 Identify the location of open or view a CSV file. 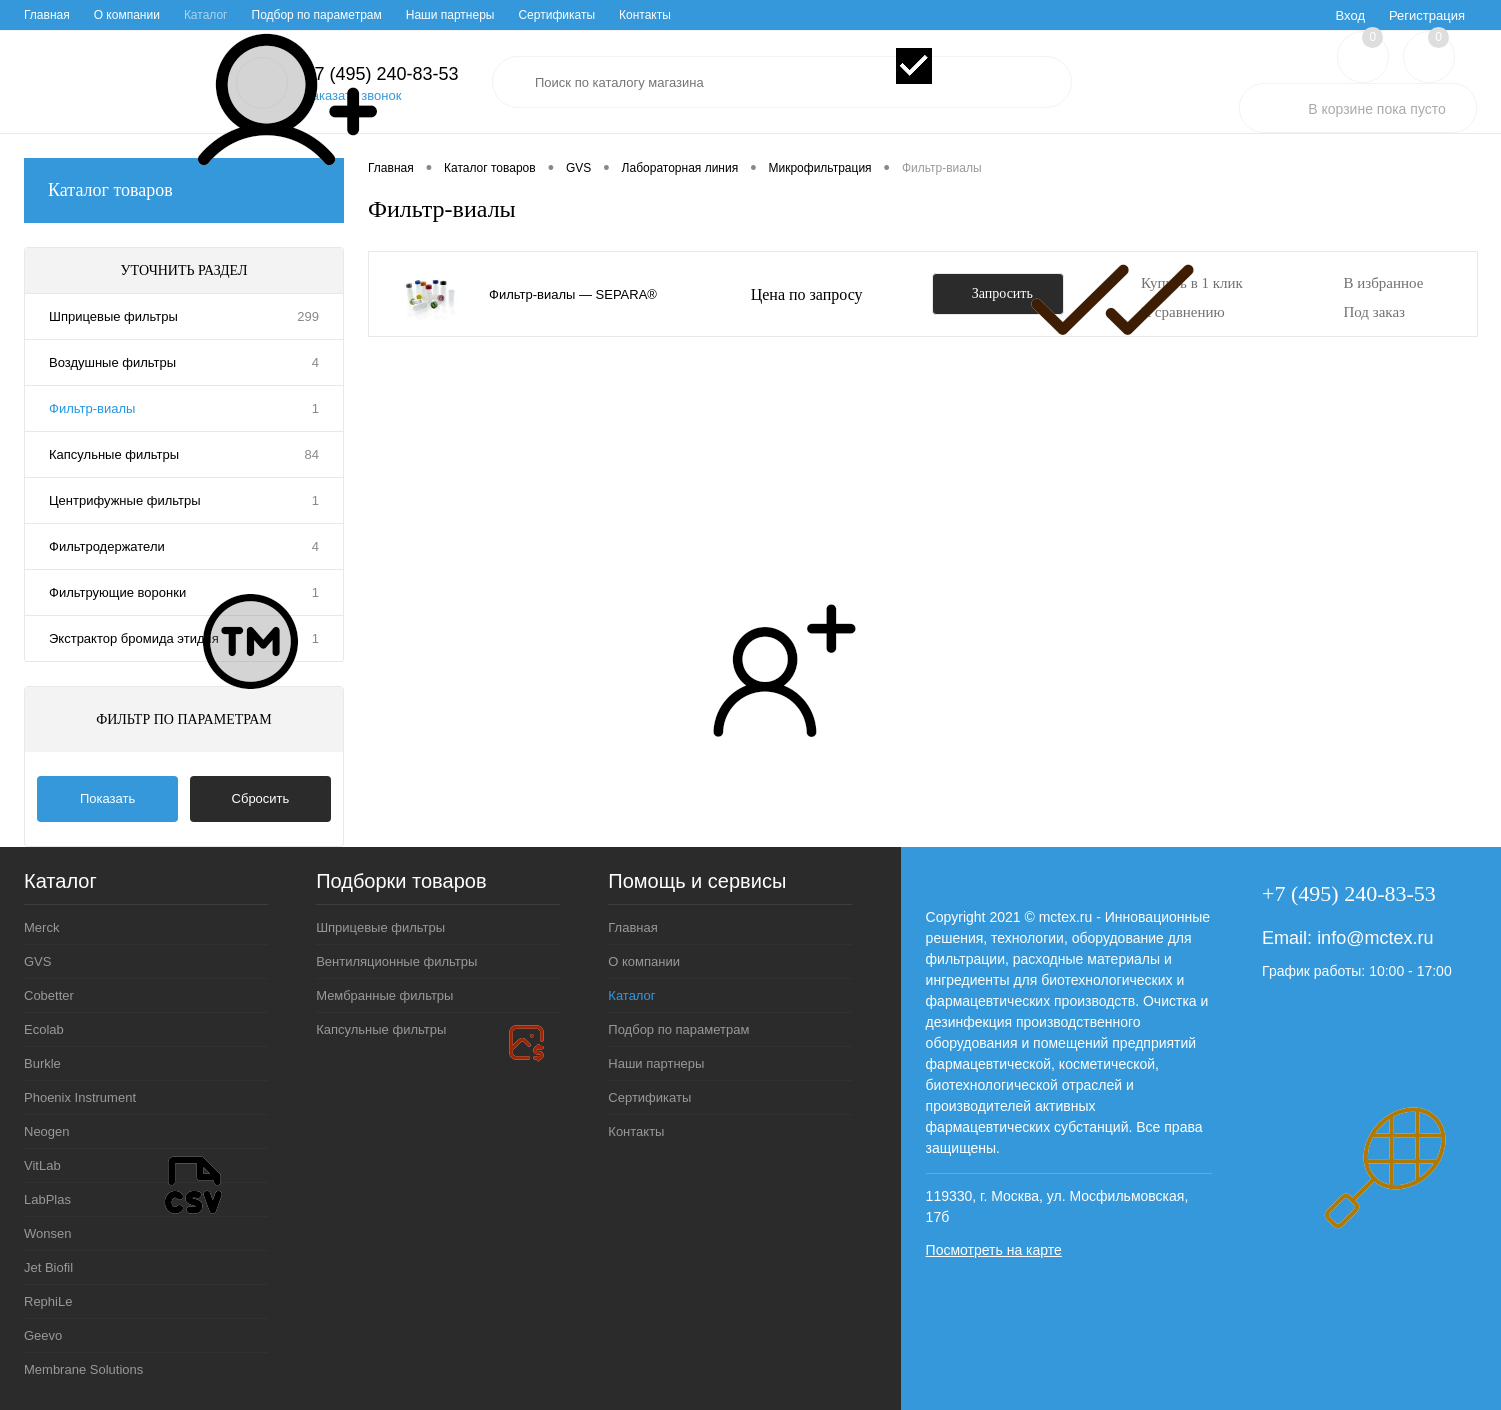
(194, 1187).